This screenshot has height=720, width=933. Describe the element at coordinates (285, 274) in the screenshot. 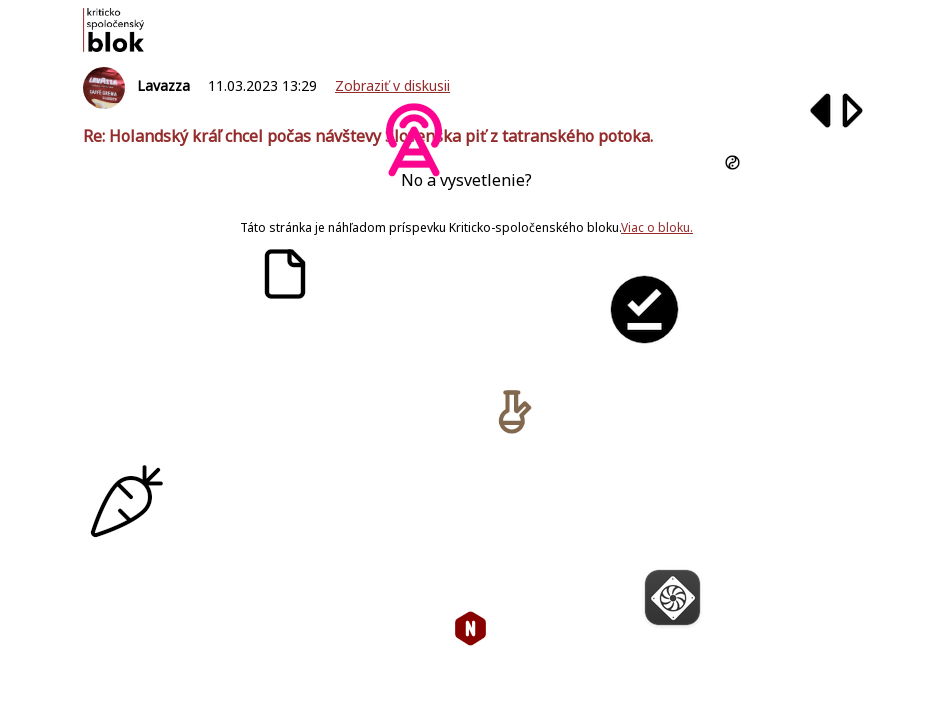

I see `open or view a file` at that location.